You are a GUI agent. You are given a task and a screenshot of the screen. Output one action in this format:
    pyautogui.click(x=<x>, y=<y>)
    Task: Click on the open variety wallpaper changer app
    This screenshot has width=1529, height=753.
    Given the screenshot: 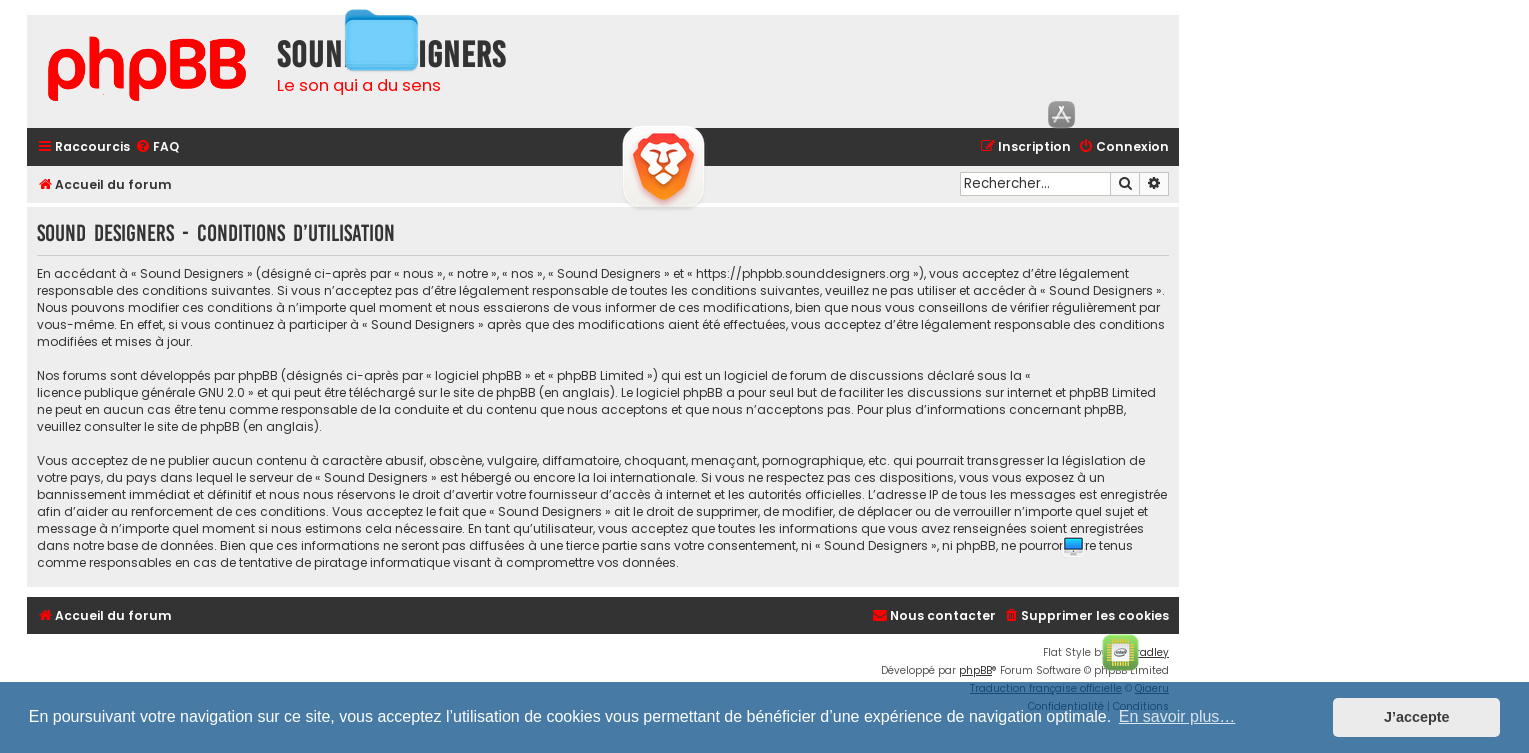 What is the action you would take?
    pyautogui.click(x=1073, y=546)
    